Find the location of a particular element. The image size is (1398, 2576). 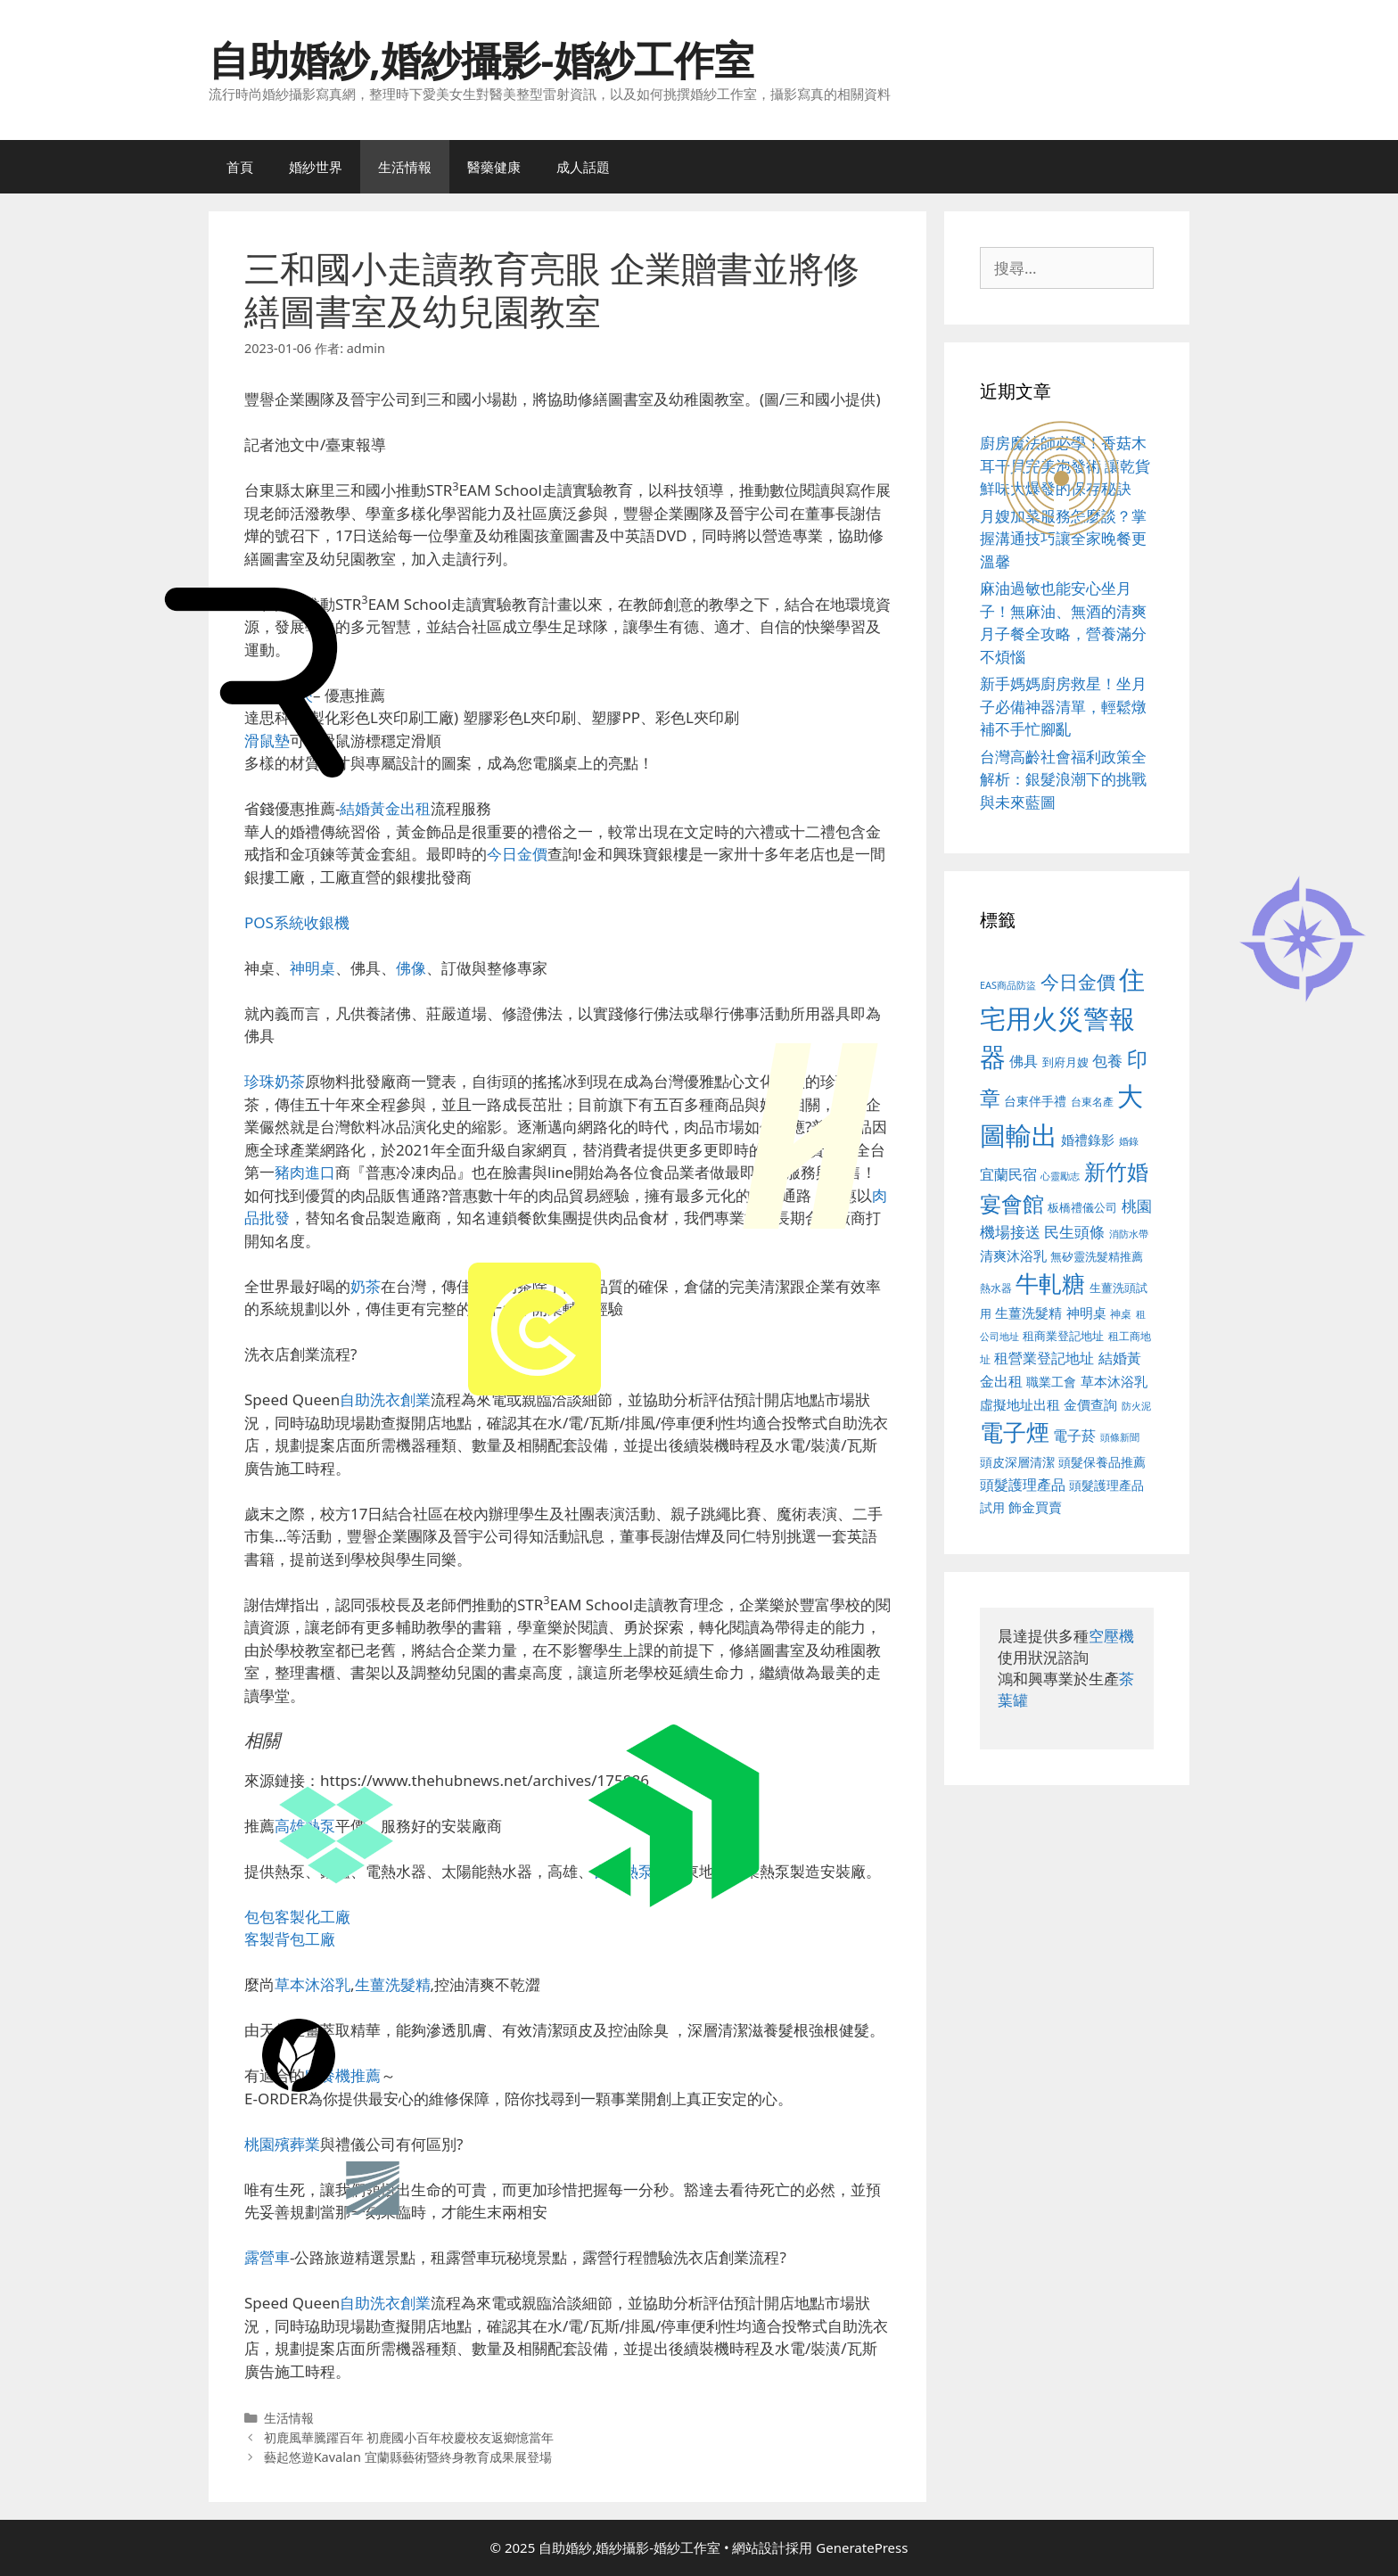

progress software company logo is located at coordinates (673, 1815).